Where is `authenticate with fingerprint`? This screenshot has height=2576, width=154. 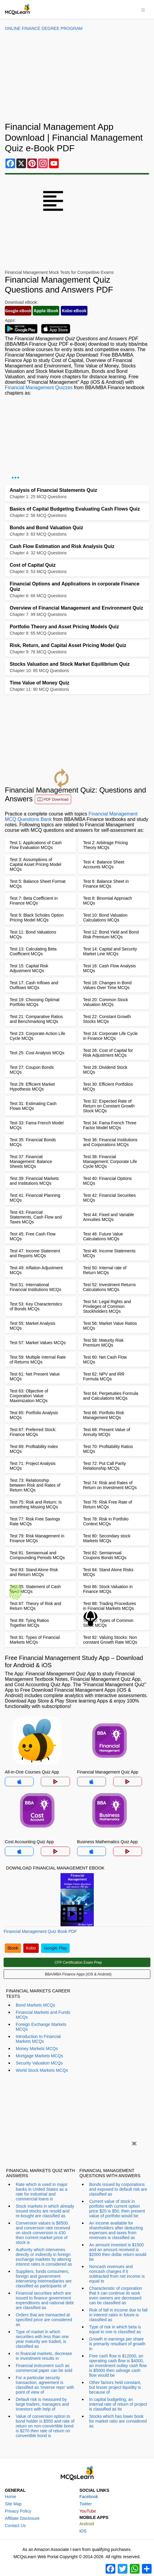 authenticate with fingerprint is located at coordinates (15, 1592).